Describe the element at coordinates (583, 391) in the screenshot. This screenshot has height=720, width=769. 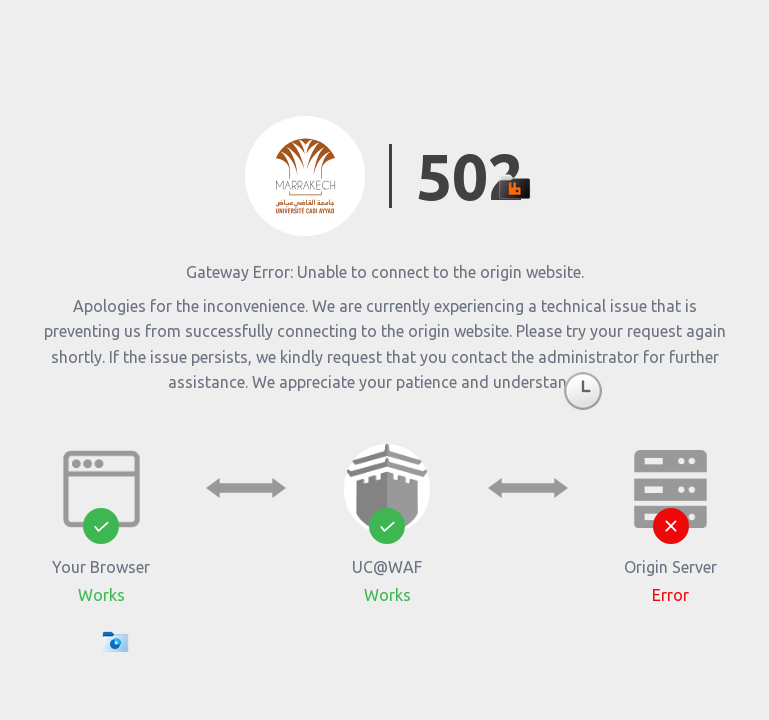
I see `indicates a time-sensitive or scheduled item` at that location.